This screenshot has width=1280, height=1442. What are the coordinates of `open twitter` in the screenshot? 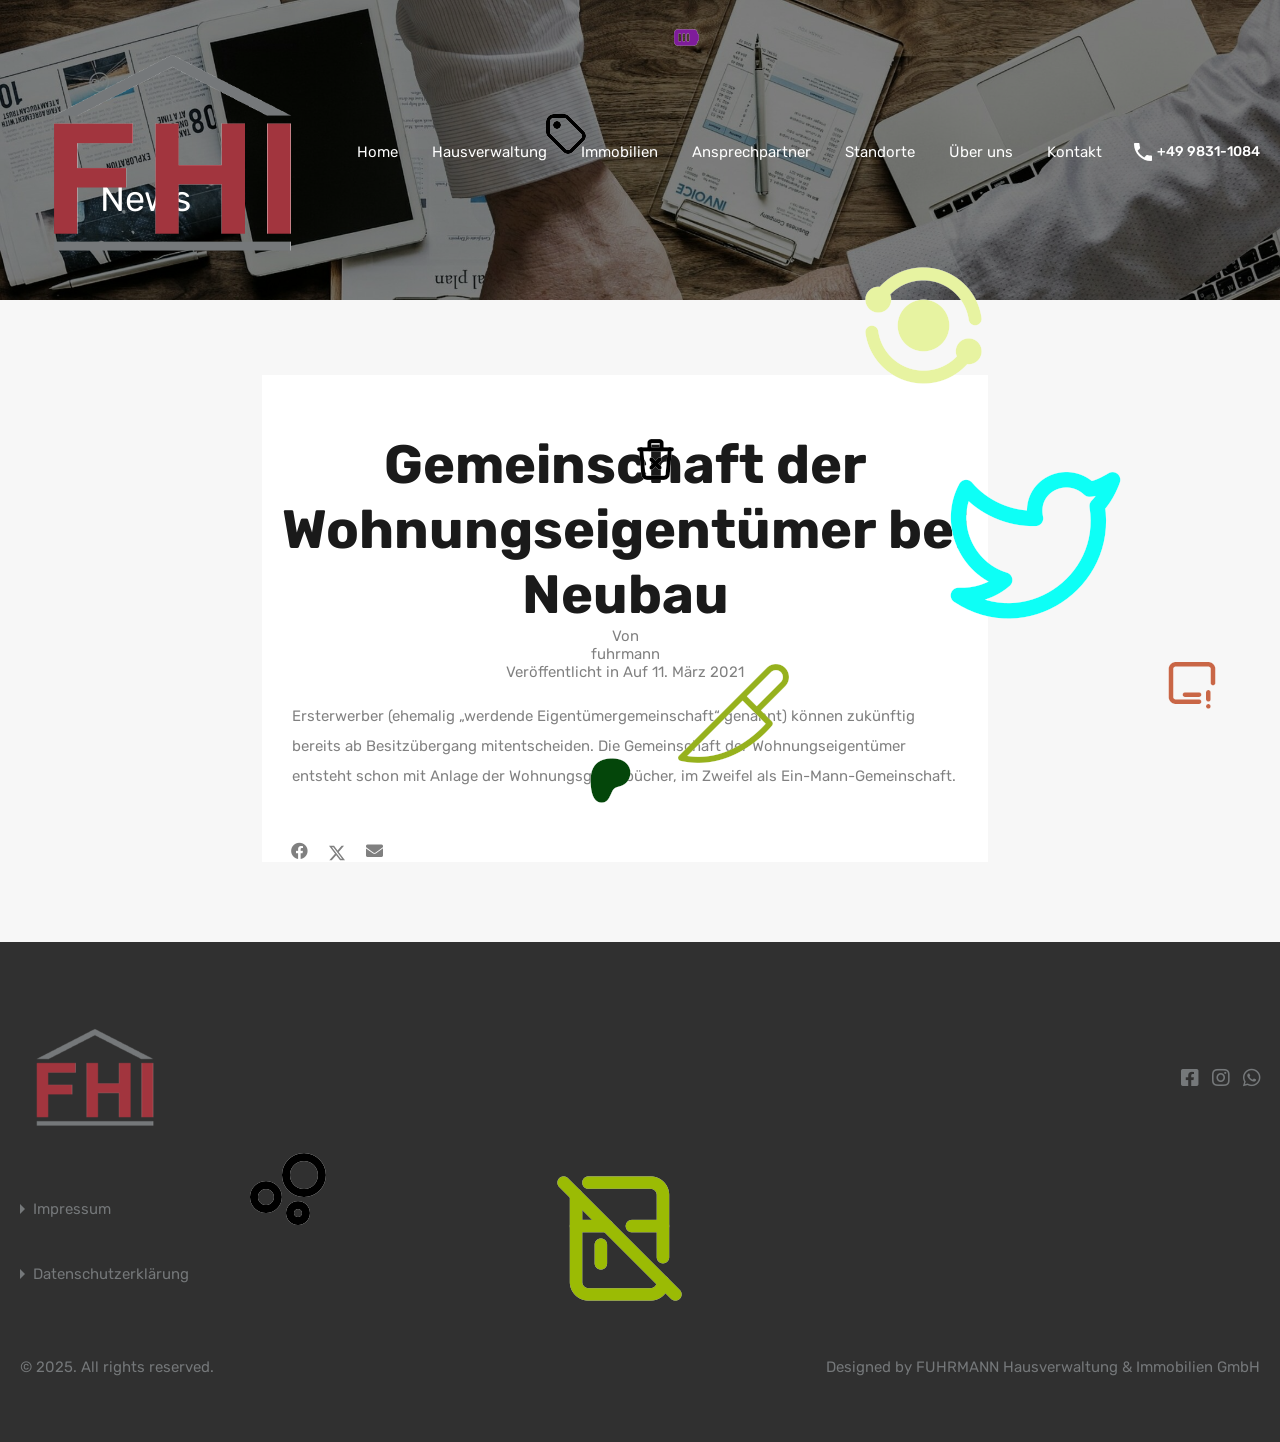 It's located at (1035, 541).